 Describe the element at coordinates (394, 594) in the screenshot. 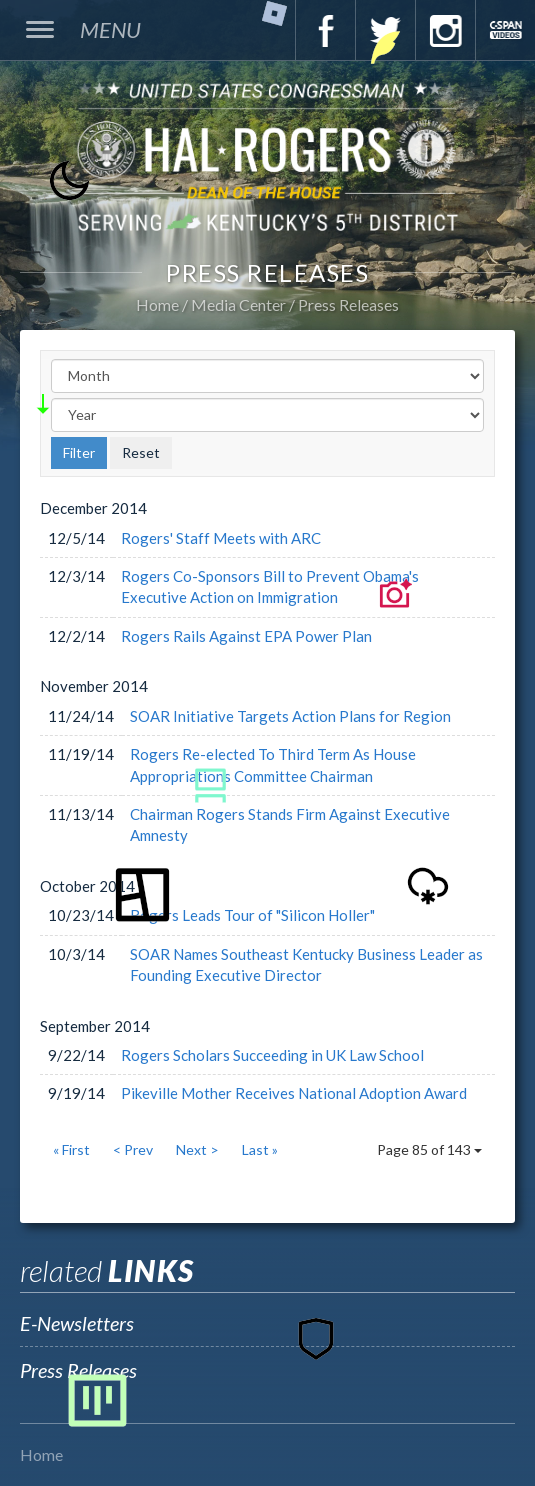

I see `activate AI-powered camera features` at that location.